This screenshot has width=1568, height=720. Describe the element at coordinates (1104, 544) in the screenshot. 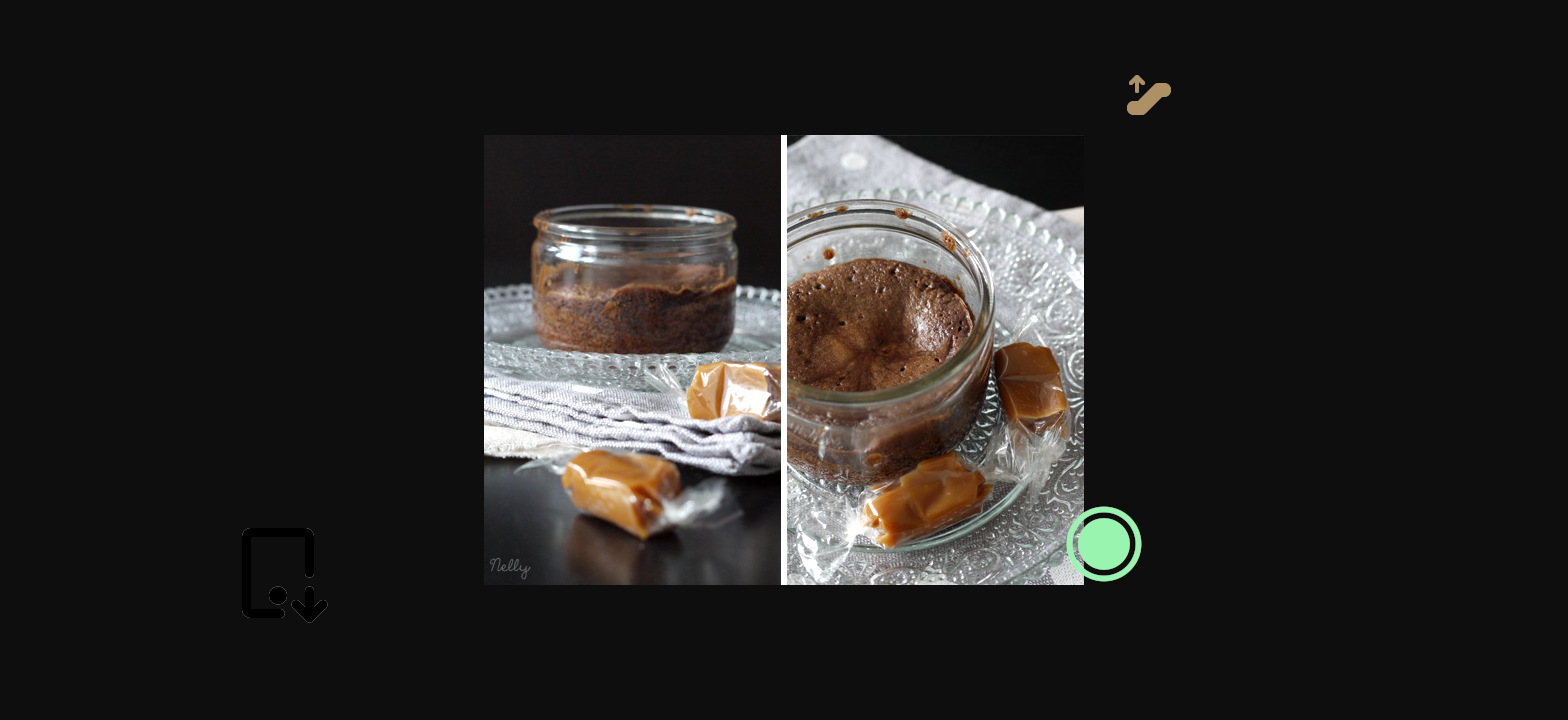

I see `indicates a selected radio button option` at that location.